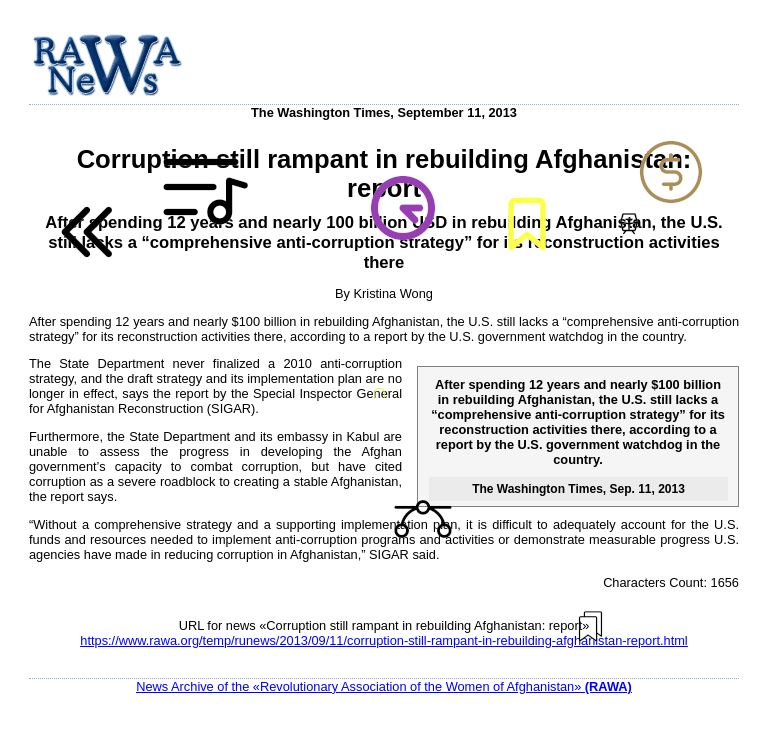 The width and height of the screenshot is (768, 731). I want to click on go back to the beginning, so click(89, 232).